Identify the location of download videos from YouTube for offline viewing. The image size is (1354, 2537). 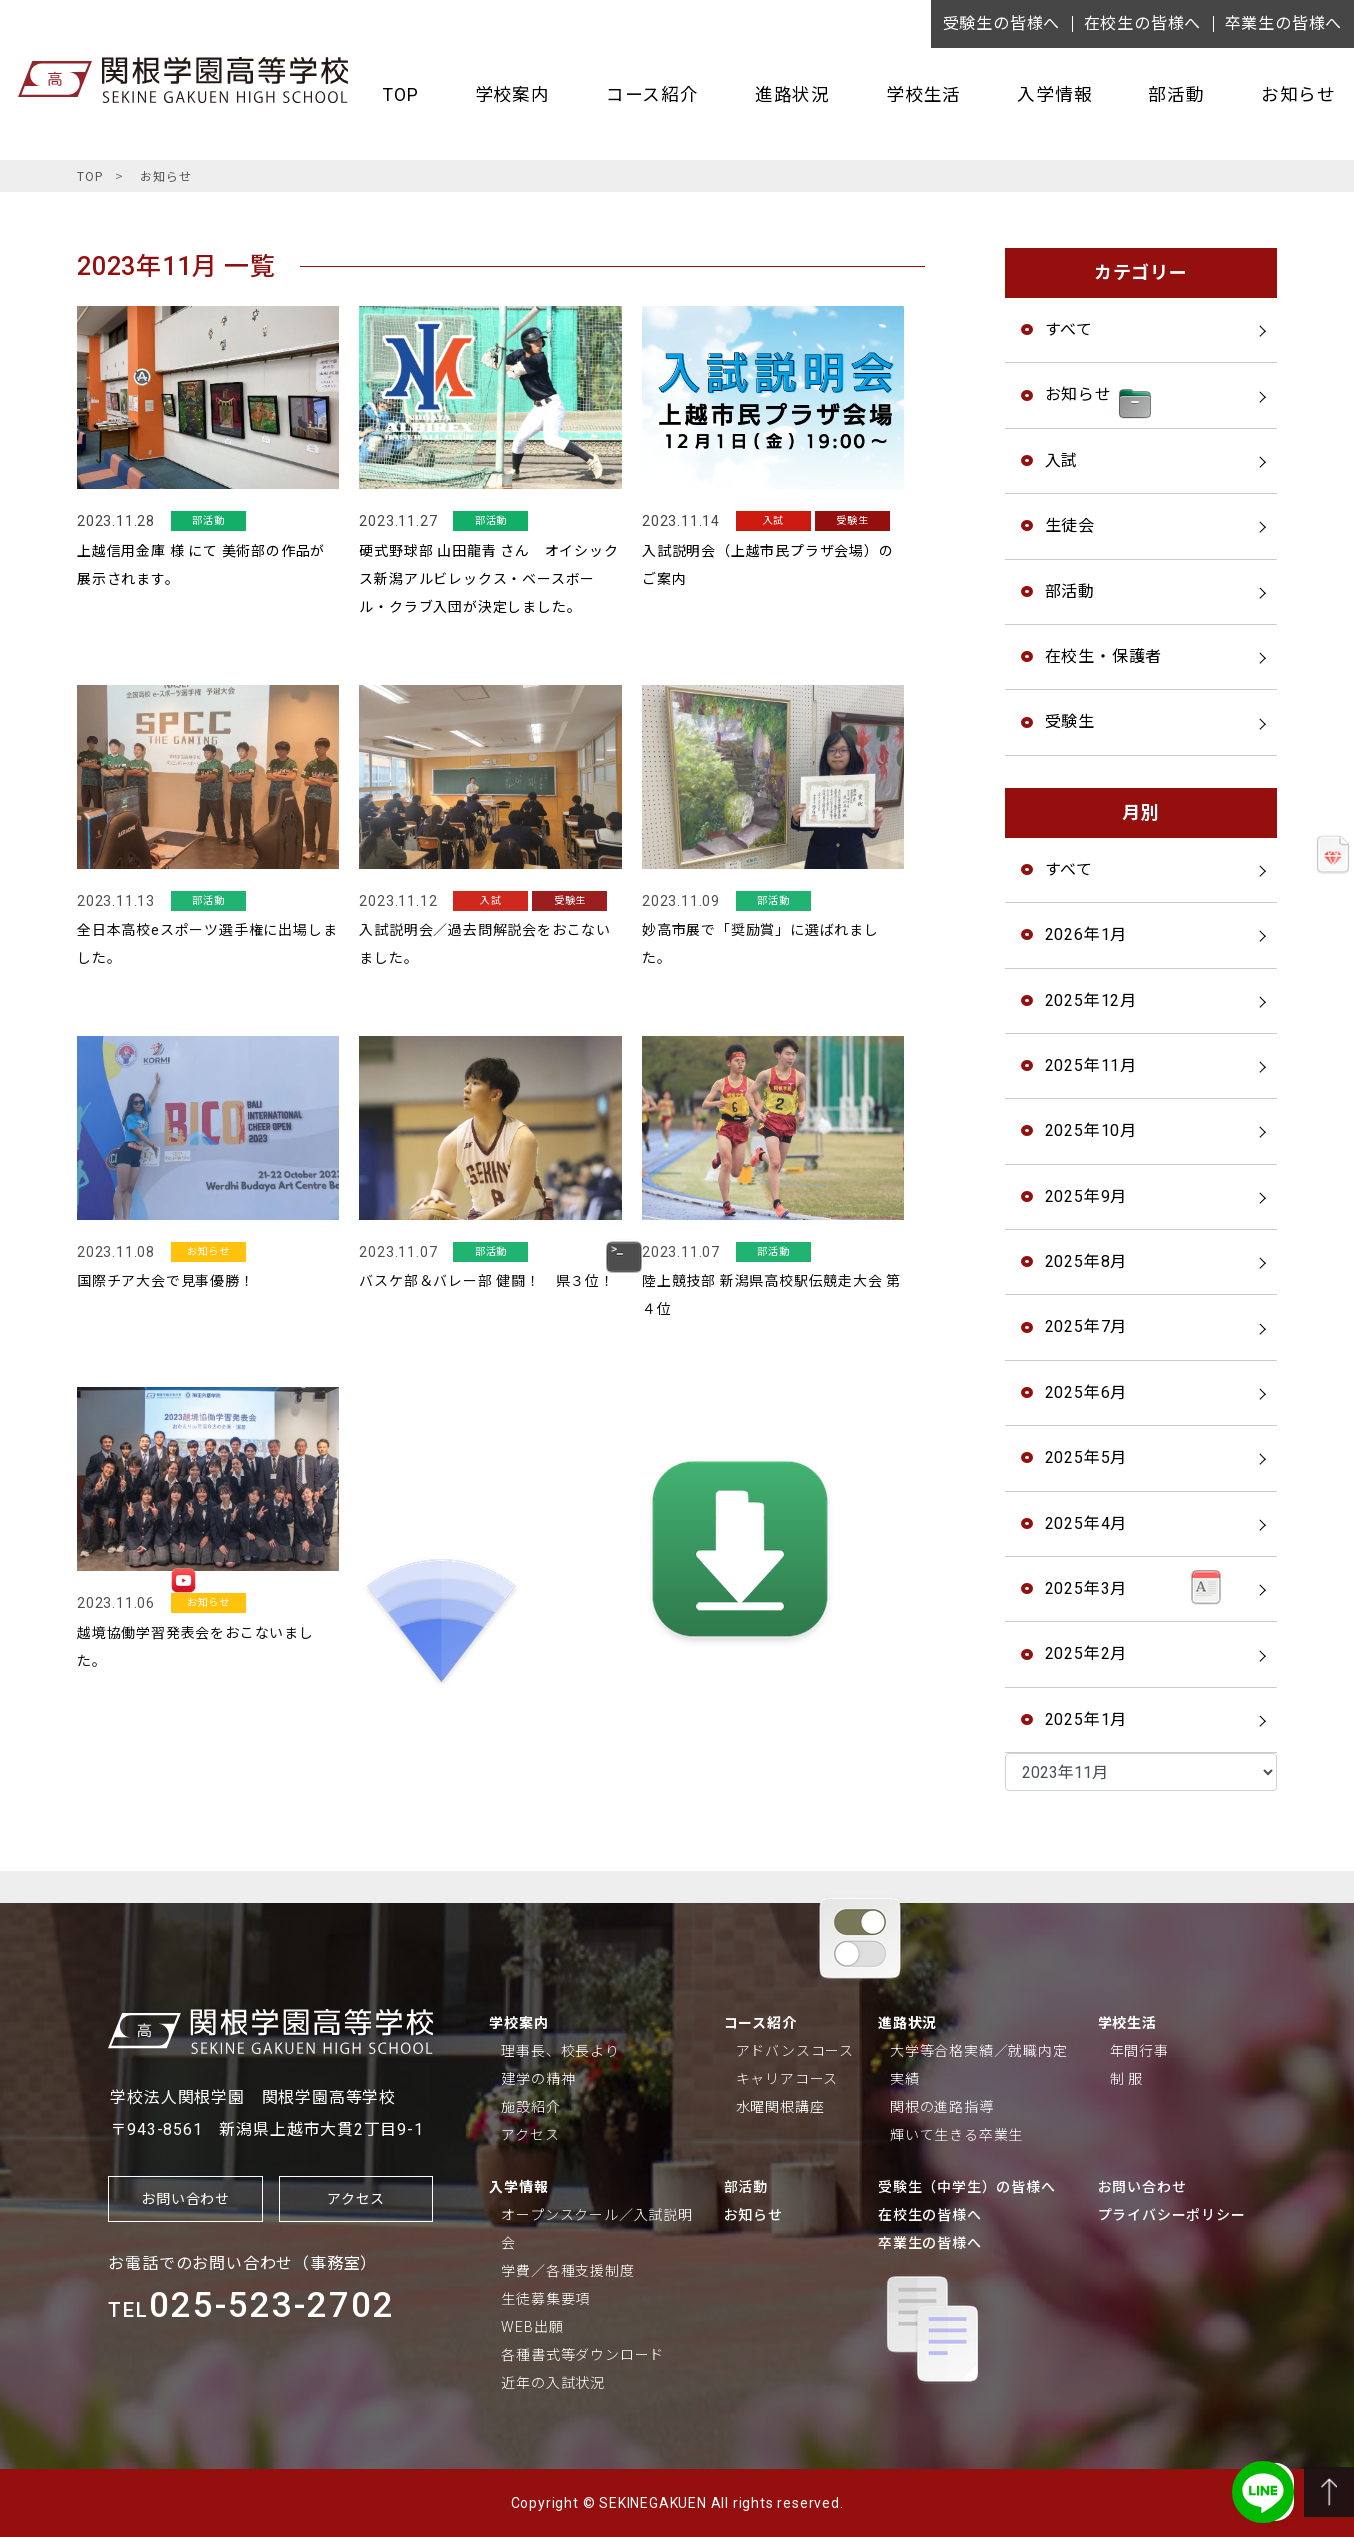
(740, 1549).